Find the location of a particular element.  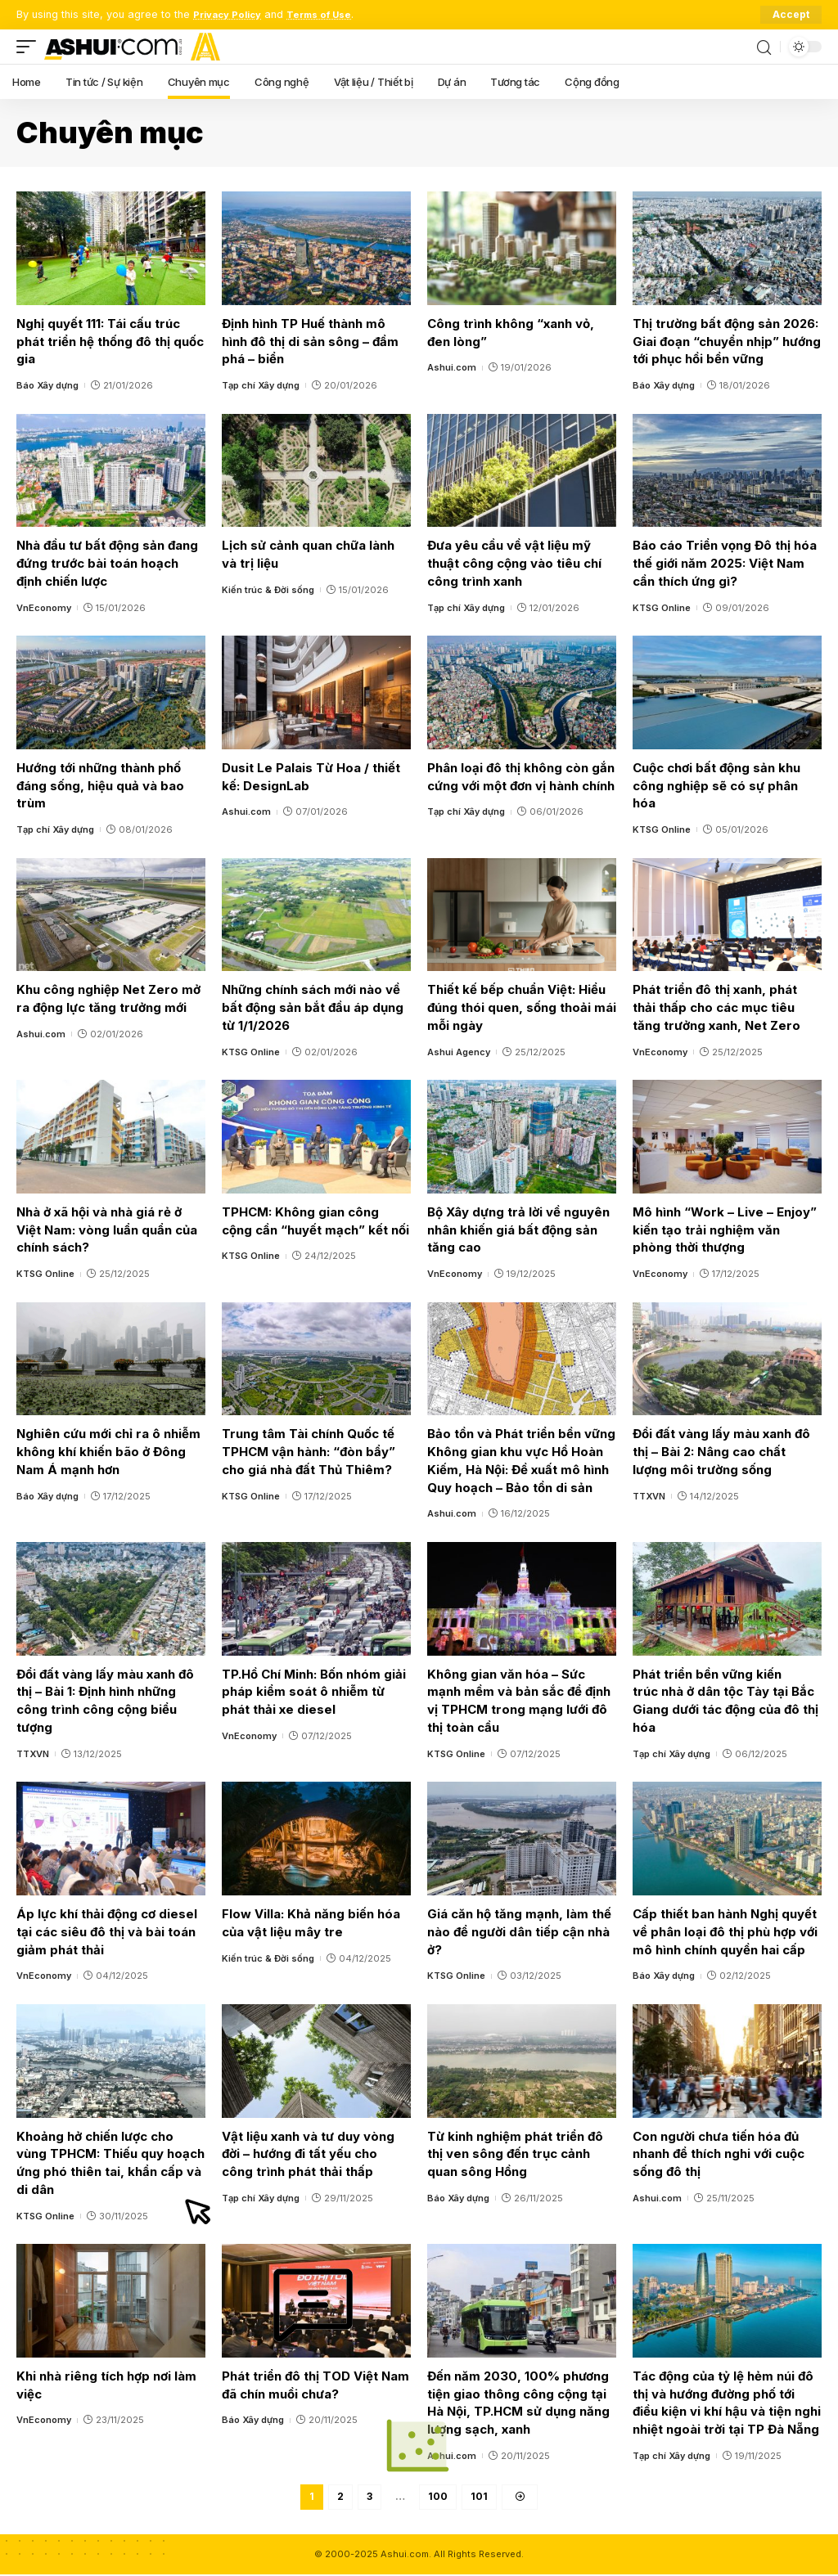

indicates cursor or pointer mode is located at coordinates (197, 2211).